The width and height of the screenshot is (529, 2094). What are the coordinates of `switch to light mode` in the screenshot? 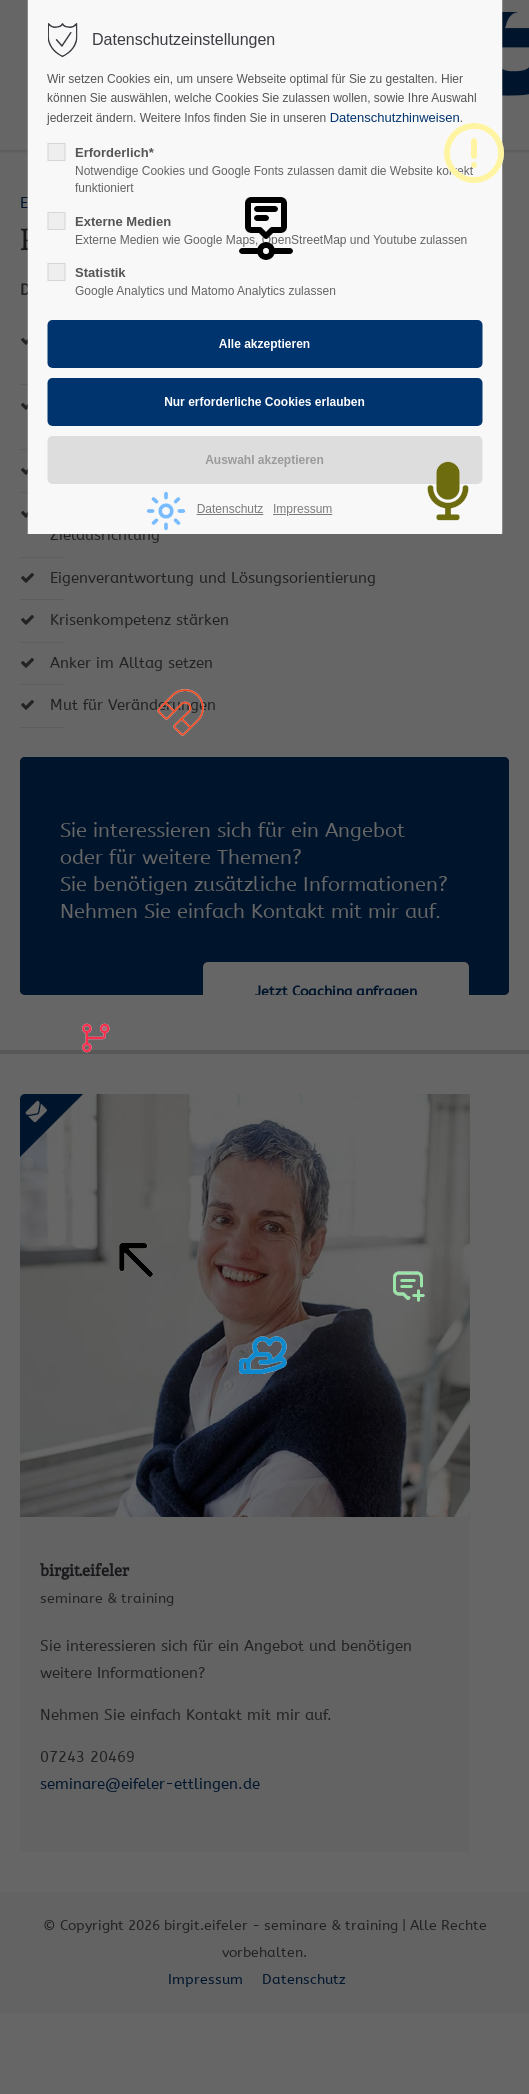 It's located at (166, 511).